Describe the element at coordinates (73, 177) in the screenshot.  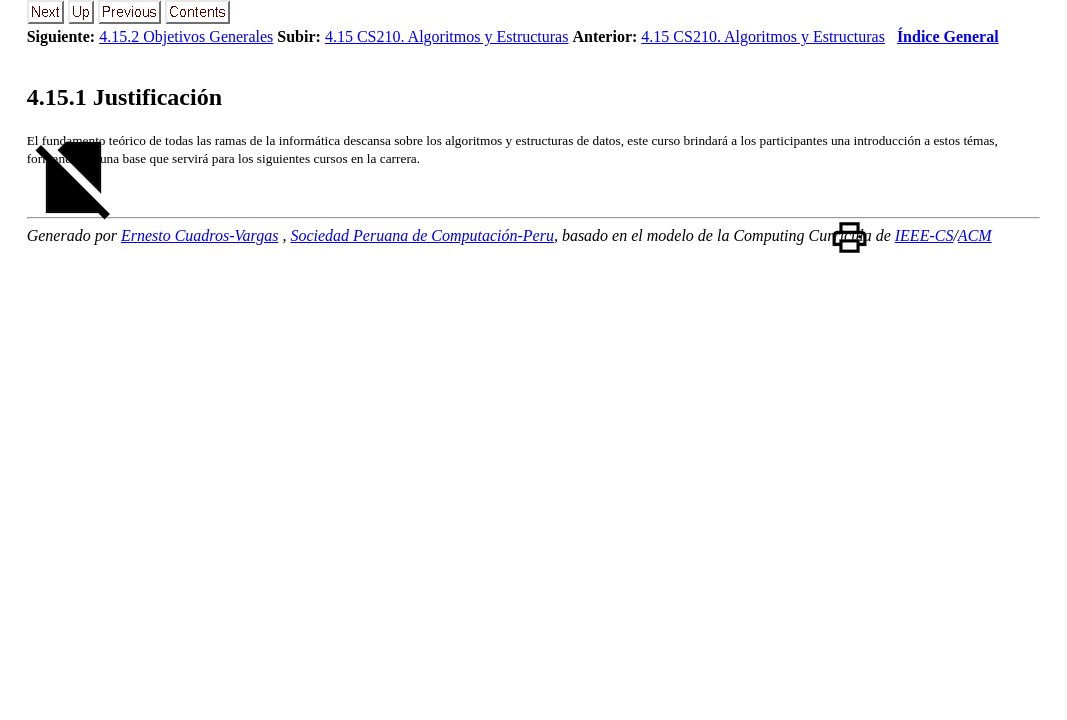
I see `no sim card detected` at that location.